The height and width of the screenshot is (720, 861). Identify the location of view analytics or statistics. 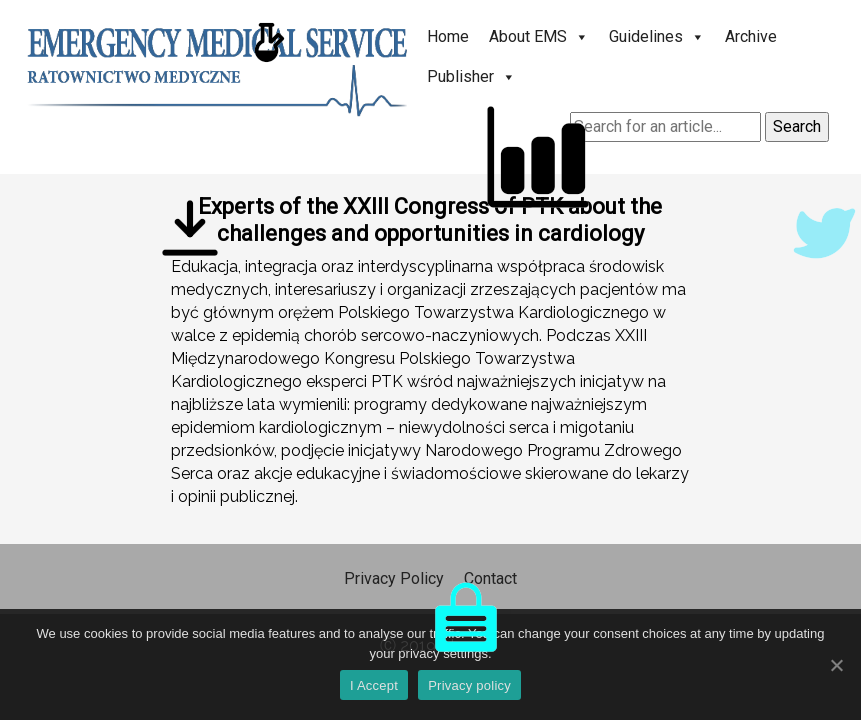
(538, 157).